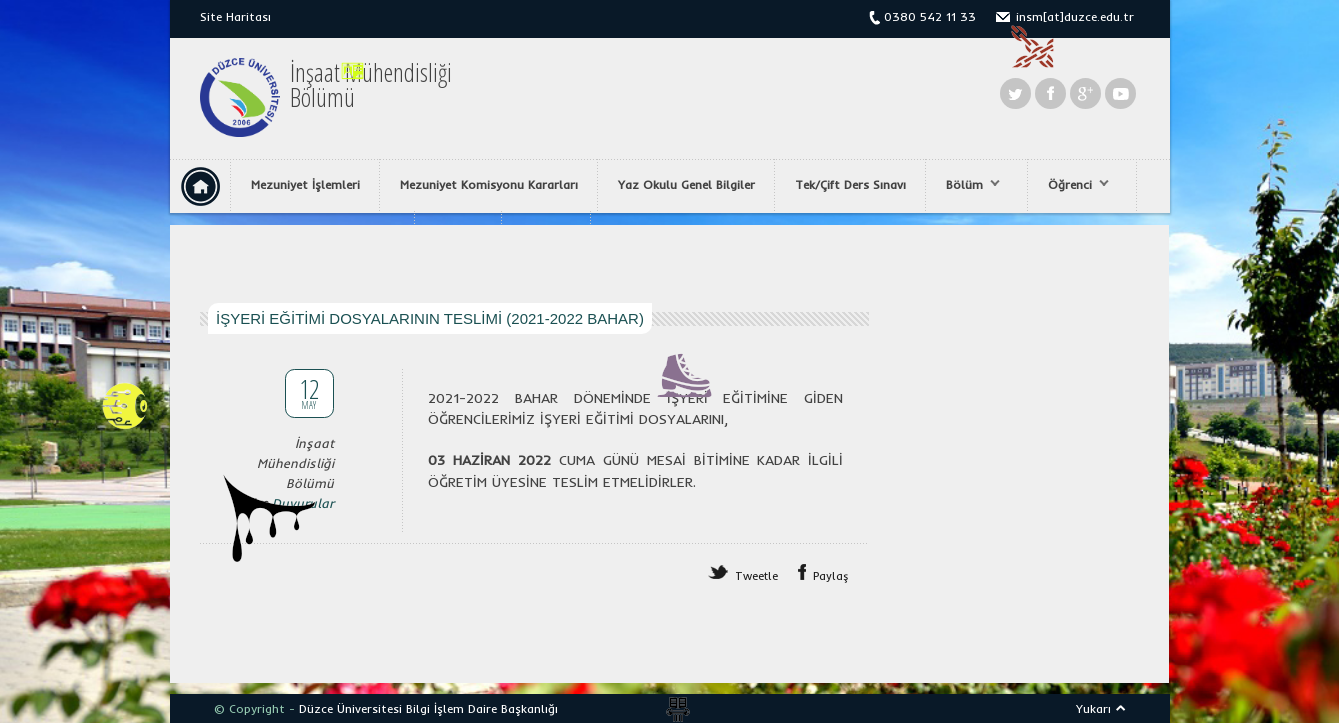  I want to click on view your profile or identification details, so click(352, 70).